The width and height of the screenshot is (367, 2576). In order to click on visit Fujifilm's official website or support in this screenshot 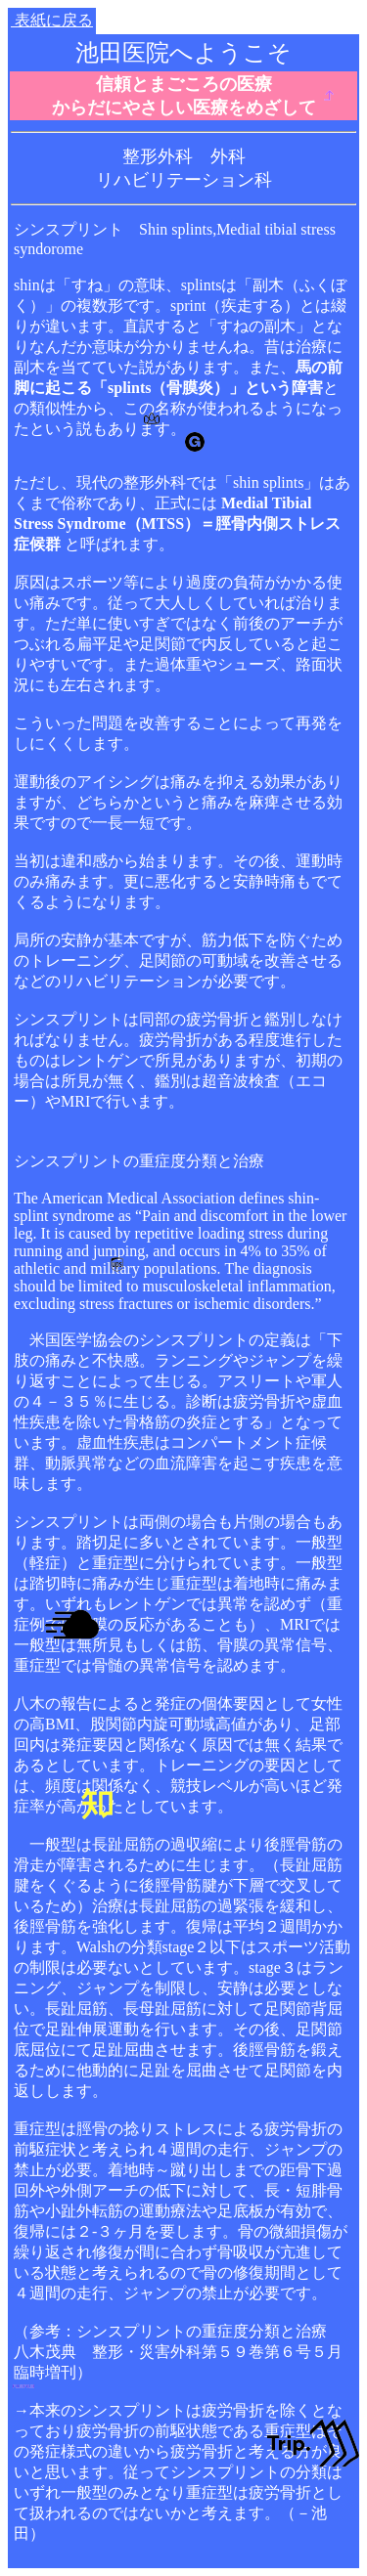, I will do `click(23, 2386)`.